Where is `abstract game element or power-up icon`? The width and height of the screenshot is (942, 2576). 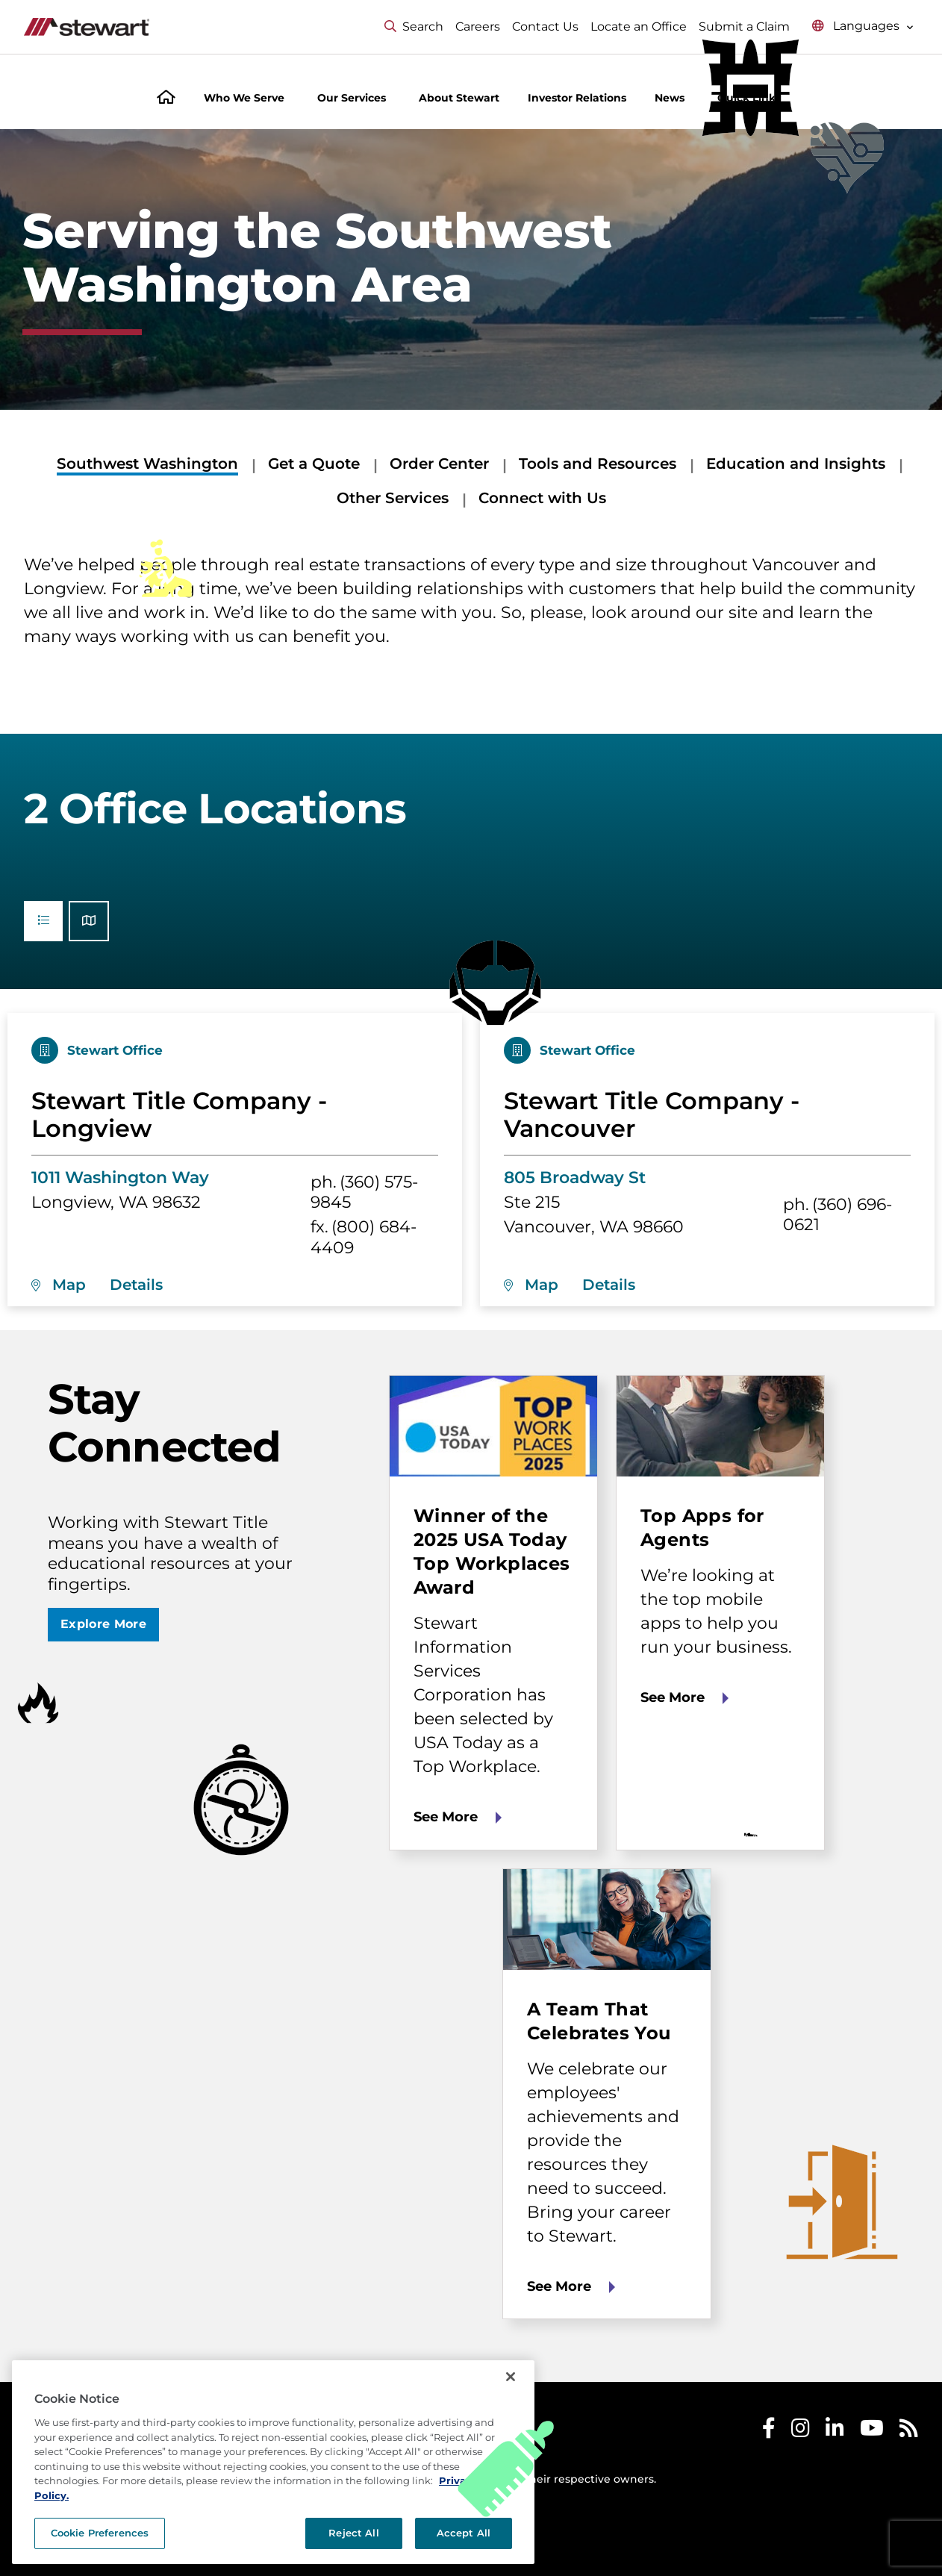 abstract game element or power-up icon is located at coordinates (750, 87).